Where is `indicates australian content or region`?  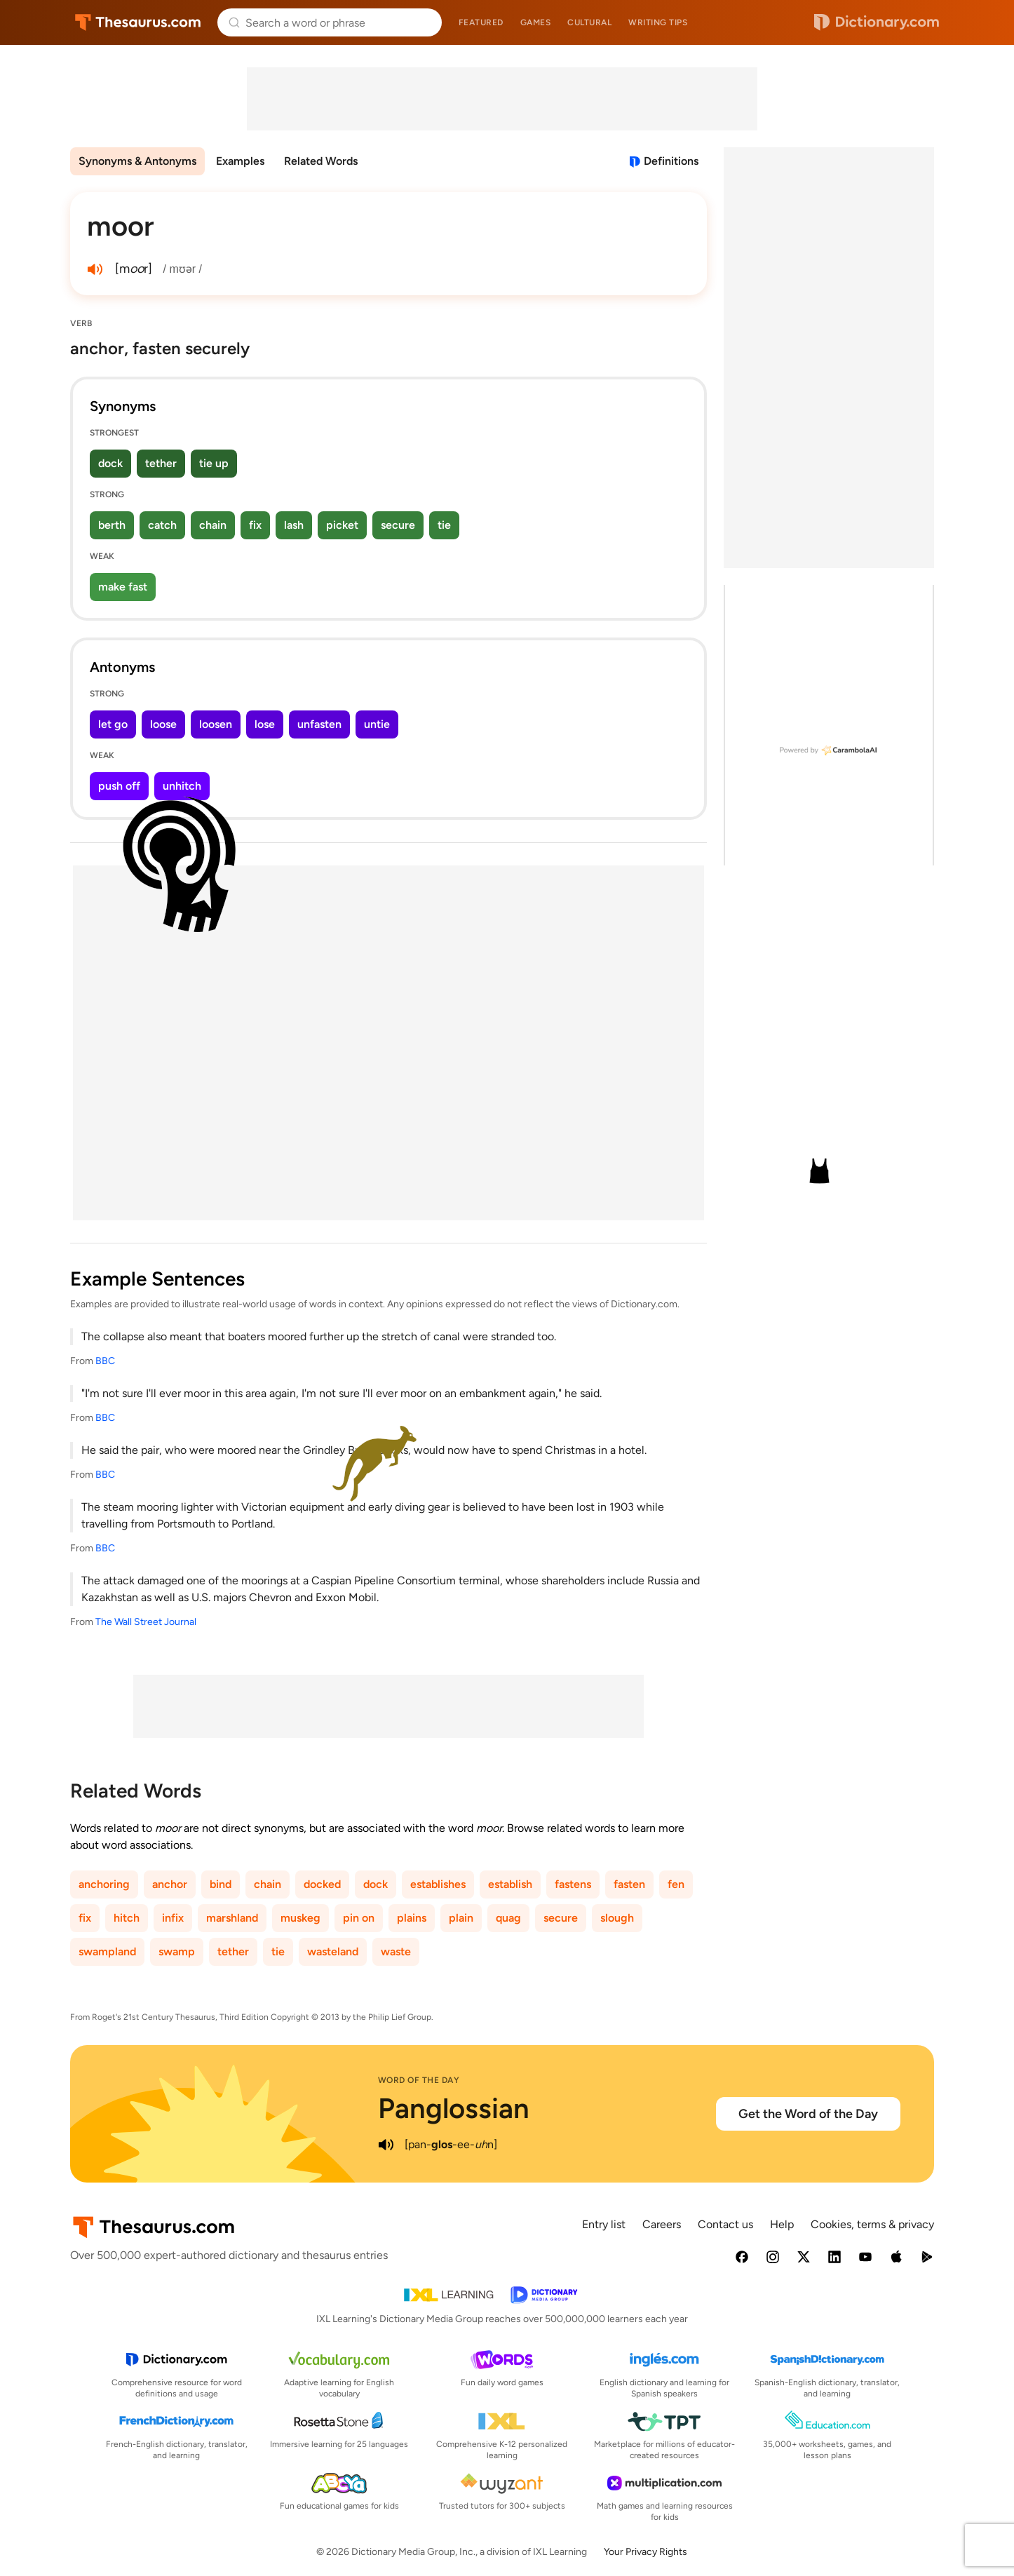 indicates australian content or region is located at coordinates (374, 1464).